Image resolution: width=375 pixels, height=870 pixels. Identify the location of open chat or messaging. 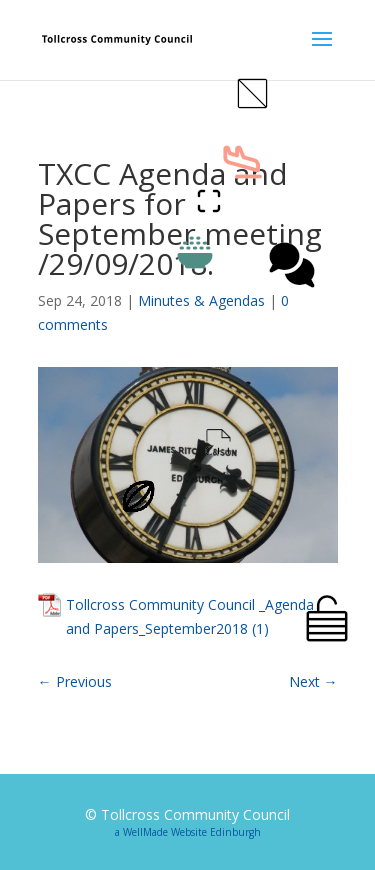
(292, 265).